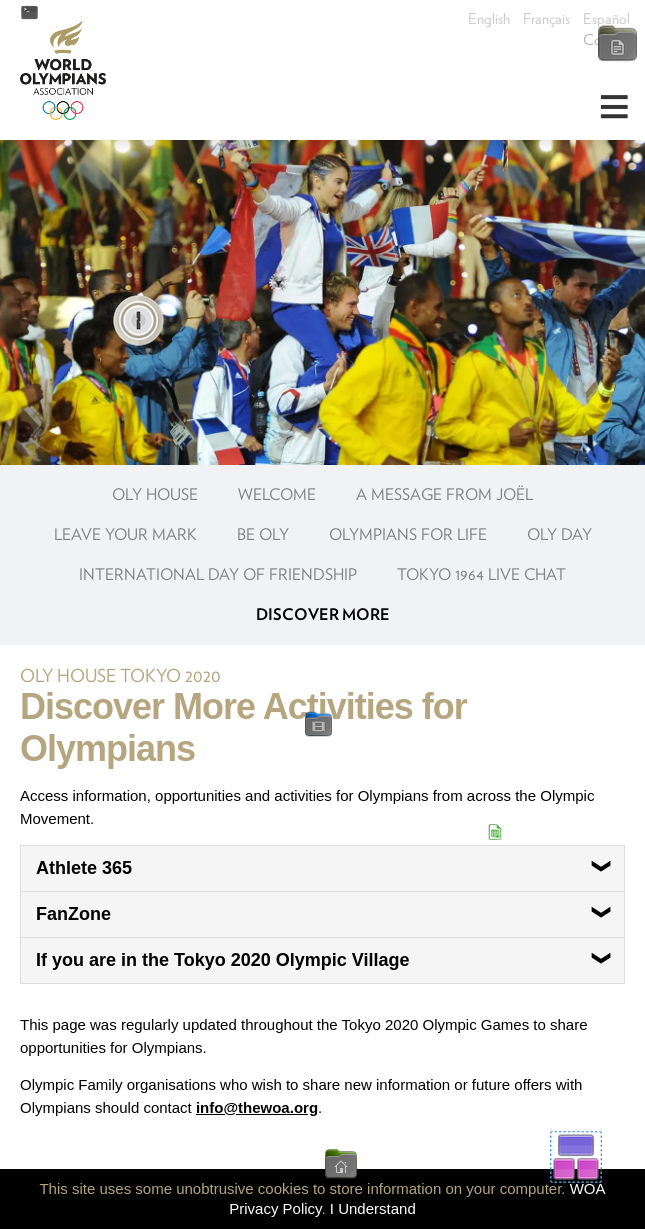  I want to click on open a libreoffice calc spreadsheet file, so click(495, 832).